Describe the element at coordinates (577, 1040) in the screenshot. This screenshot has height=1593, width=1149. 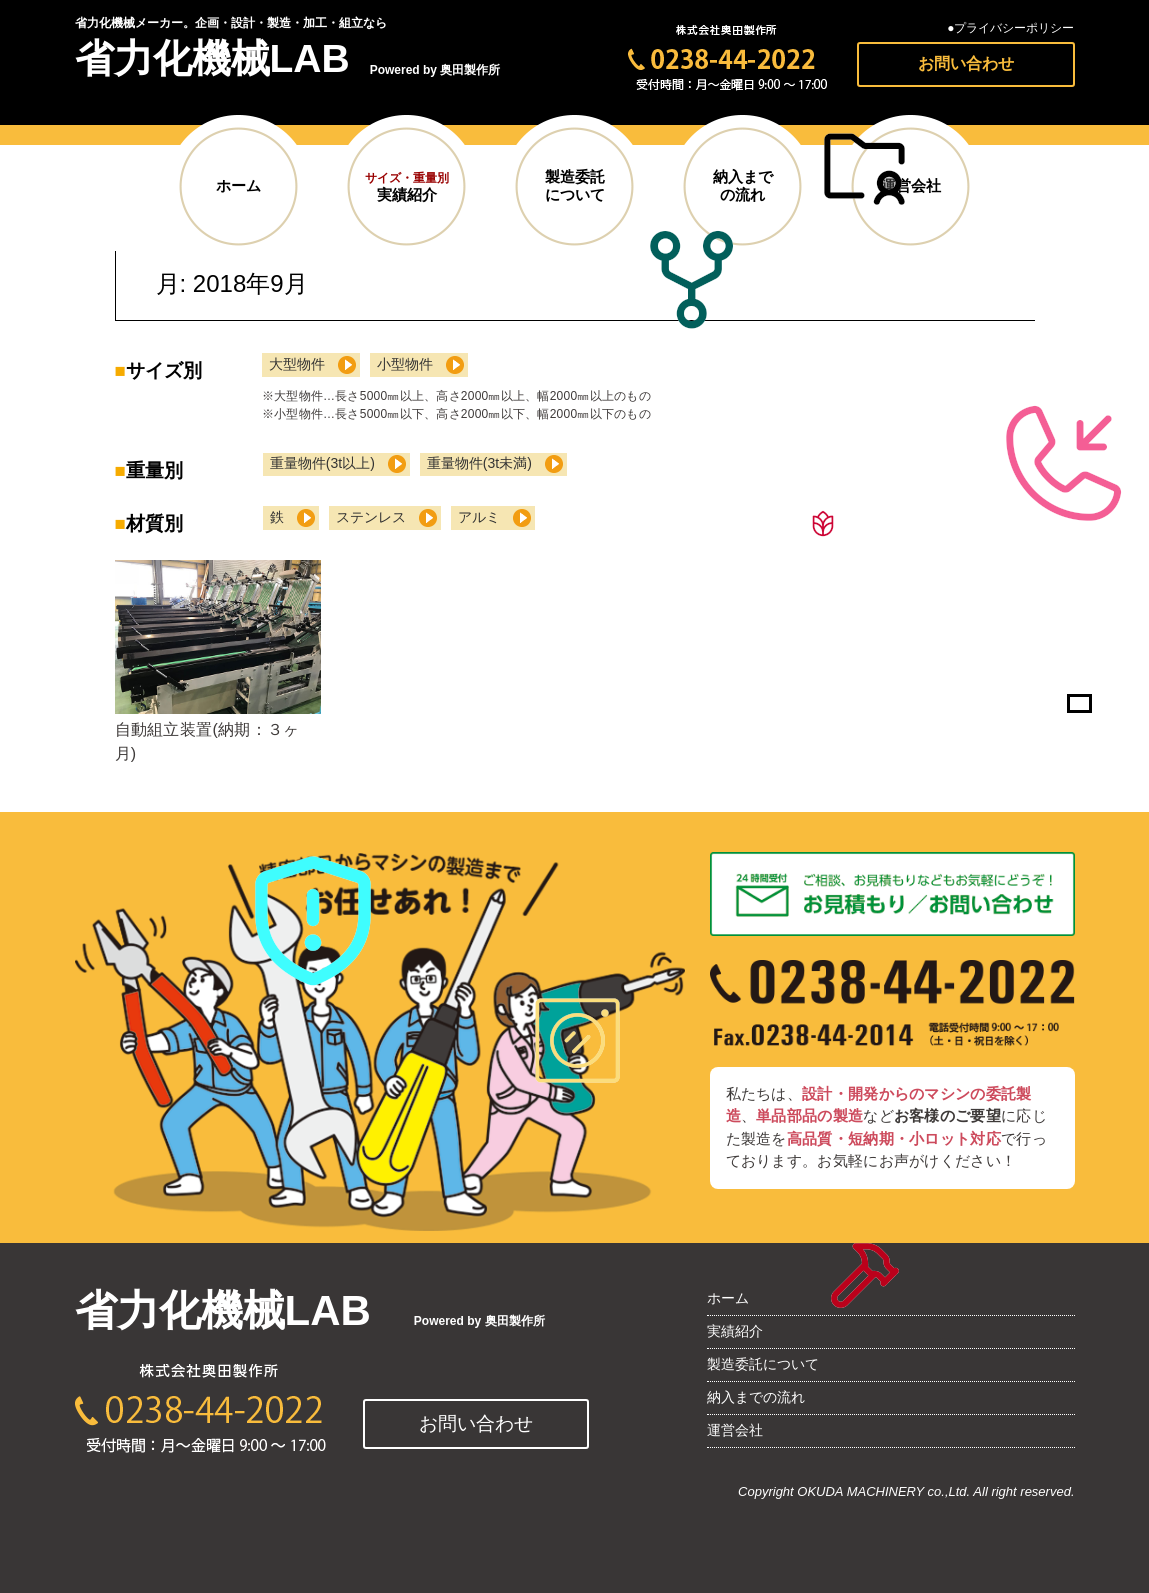
I see `access laundry or appliance controls` at that location.